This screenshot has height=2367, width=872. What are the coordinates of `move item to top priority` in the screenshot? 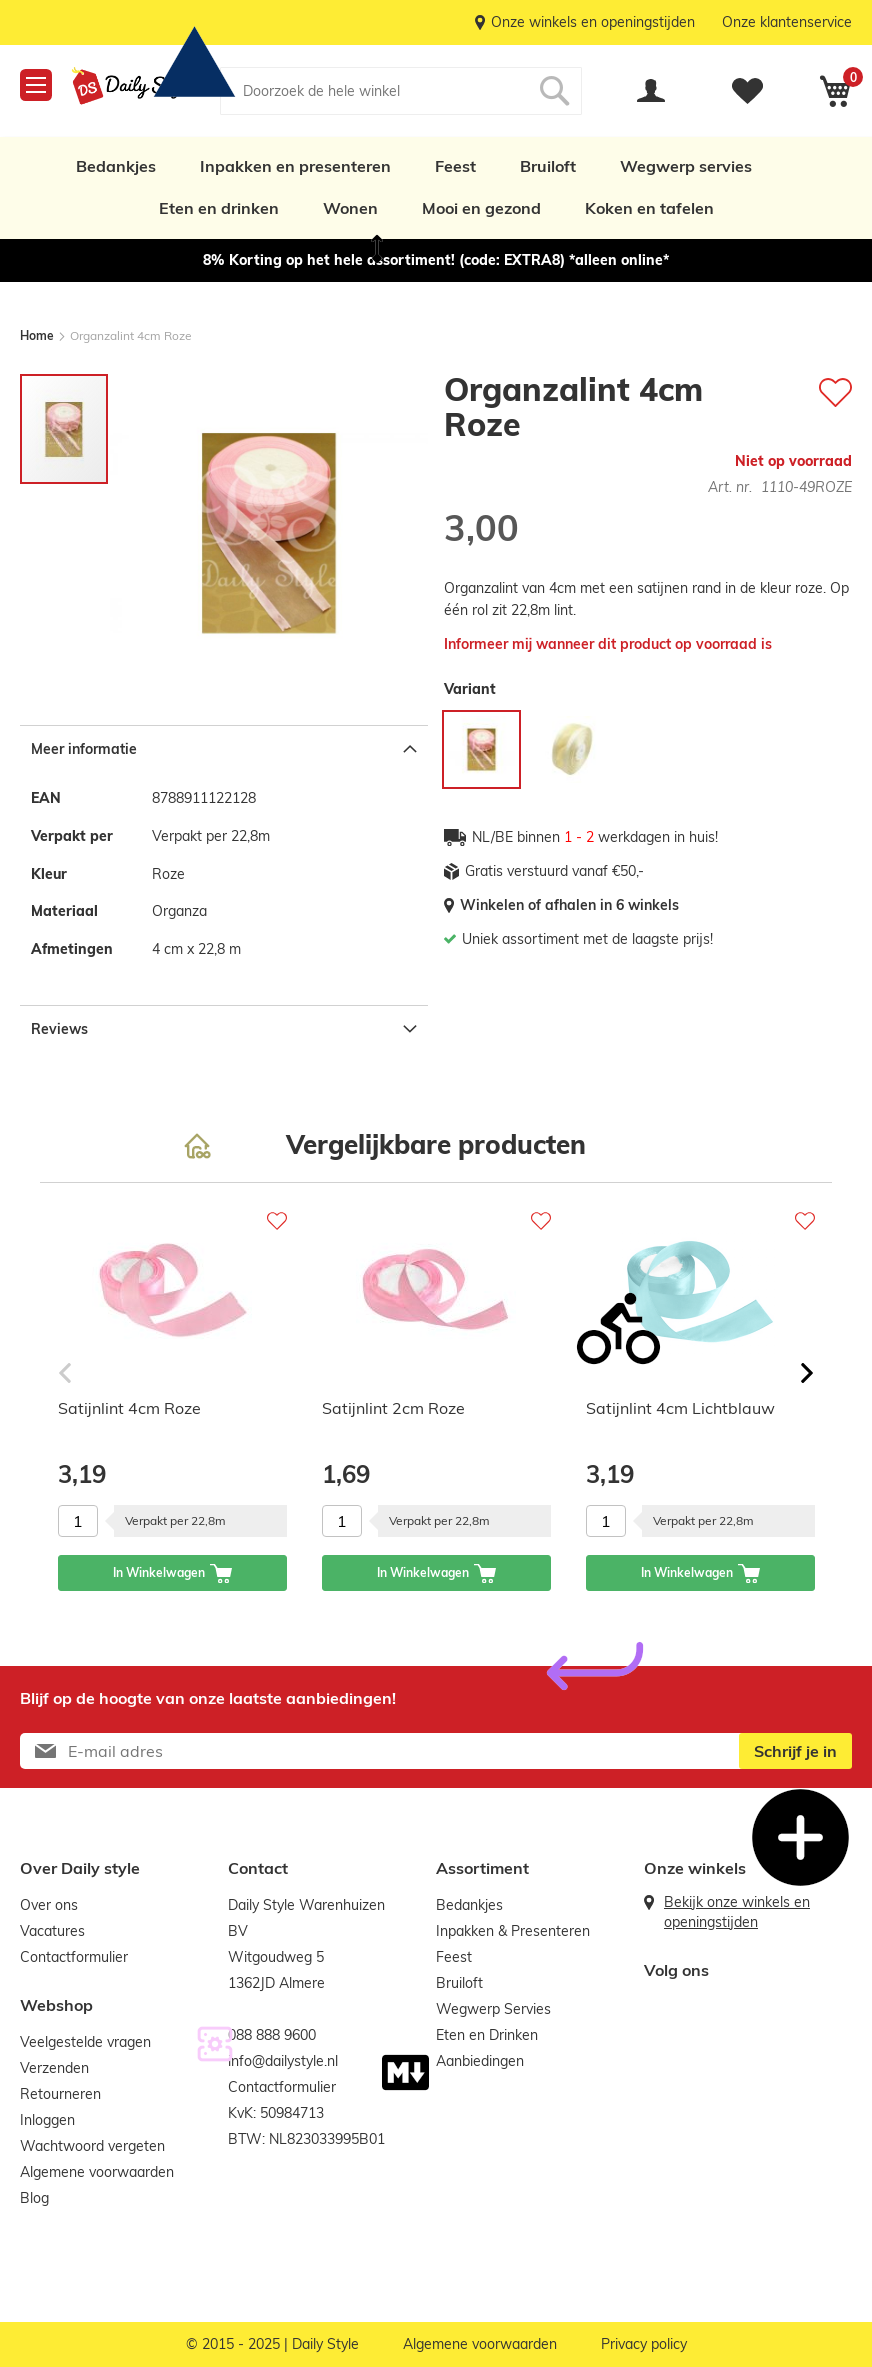 It's located at (377, 249).